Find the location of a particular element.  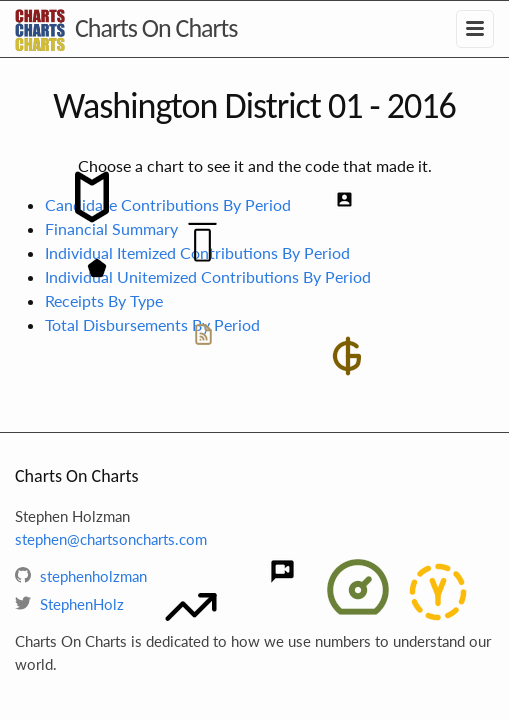

indicates paraguayan guaraní currency is located at coordinates (348, 356).